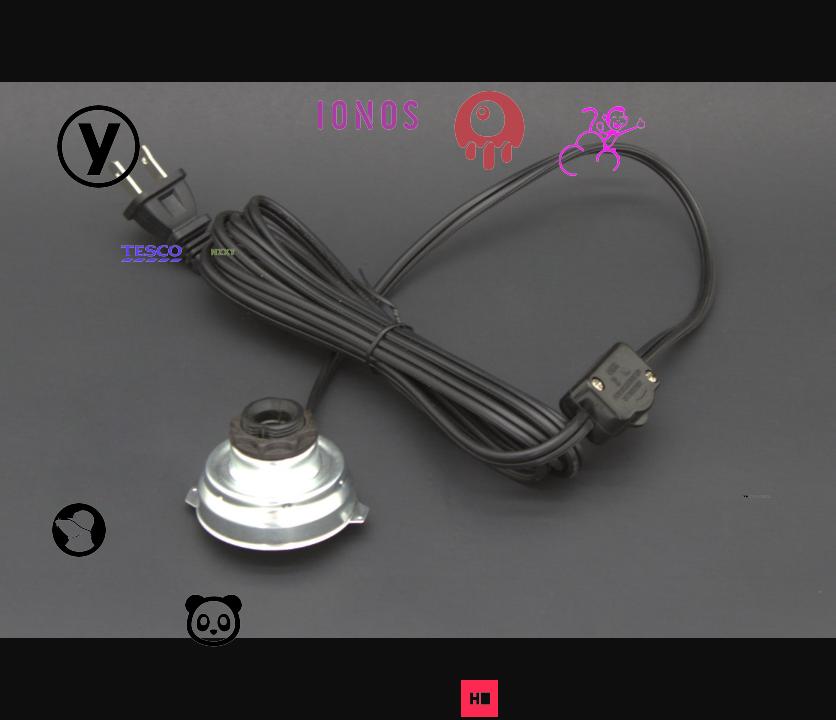 This screenshot has height=720, width=836. I want to click on NZXT brand logo, so click(223, 252).